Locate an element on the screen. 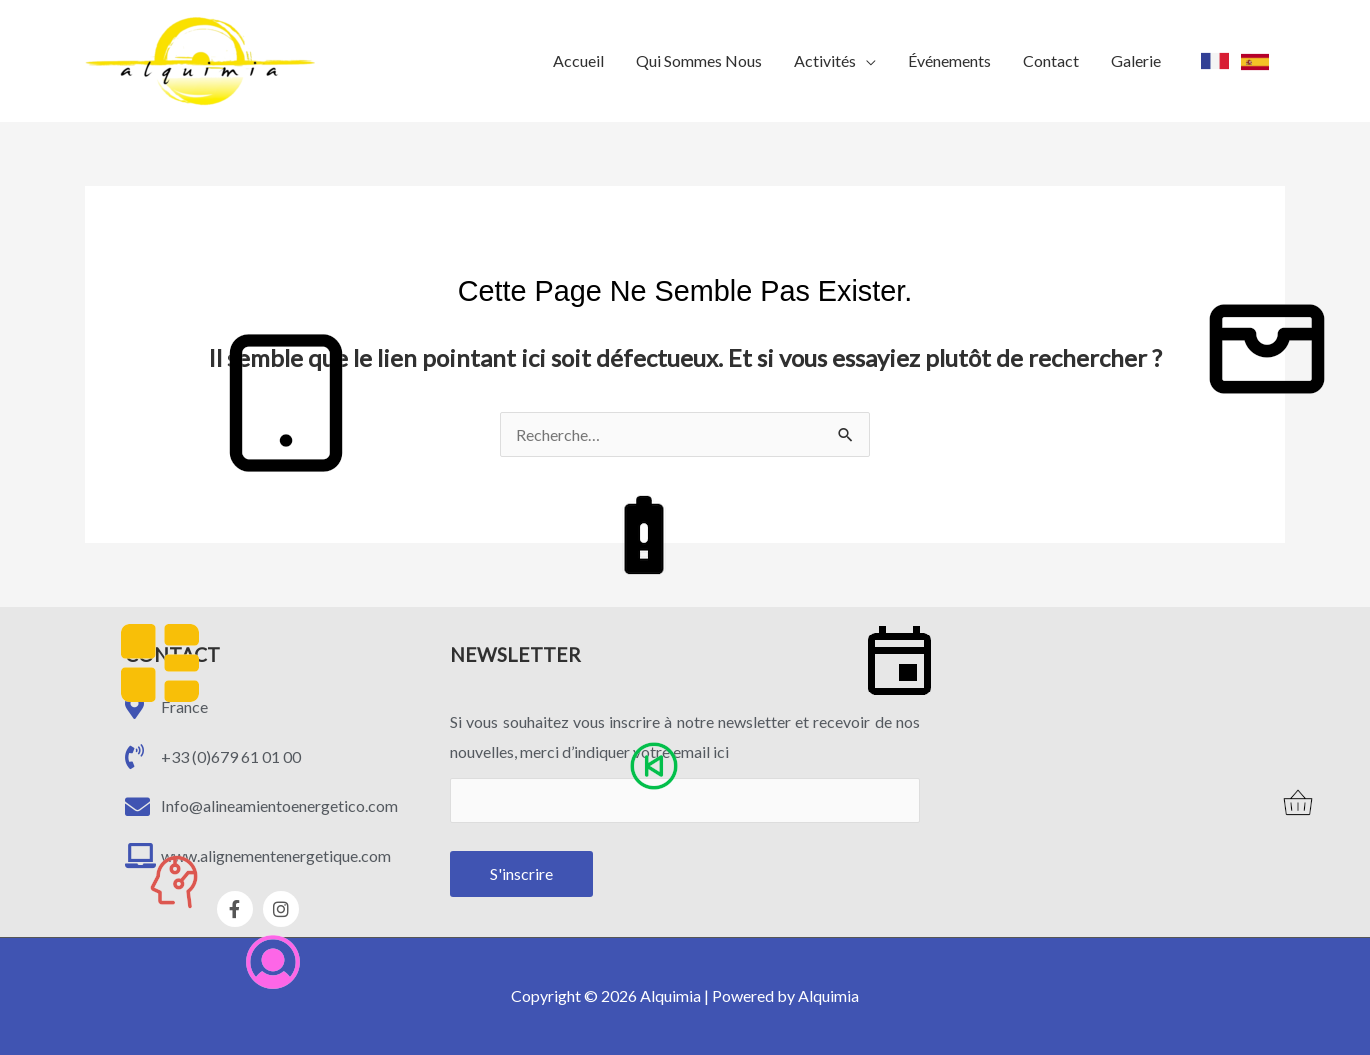  skip to previous track is located at coordinates (654, 766).